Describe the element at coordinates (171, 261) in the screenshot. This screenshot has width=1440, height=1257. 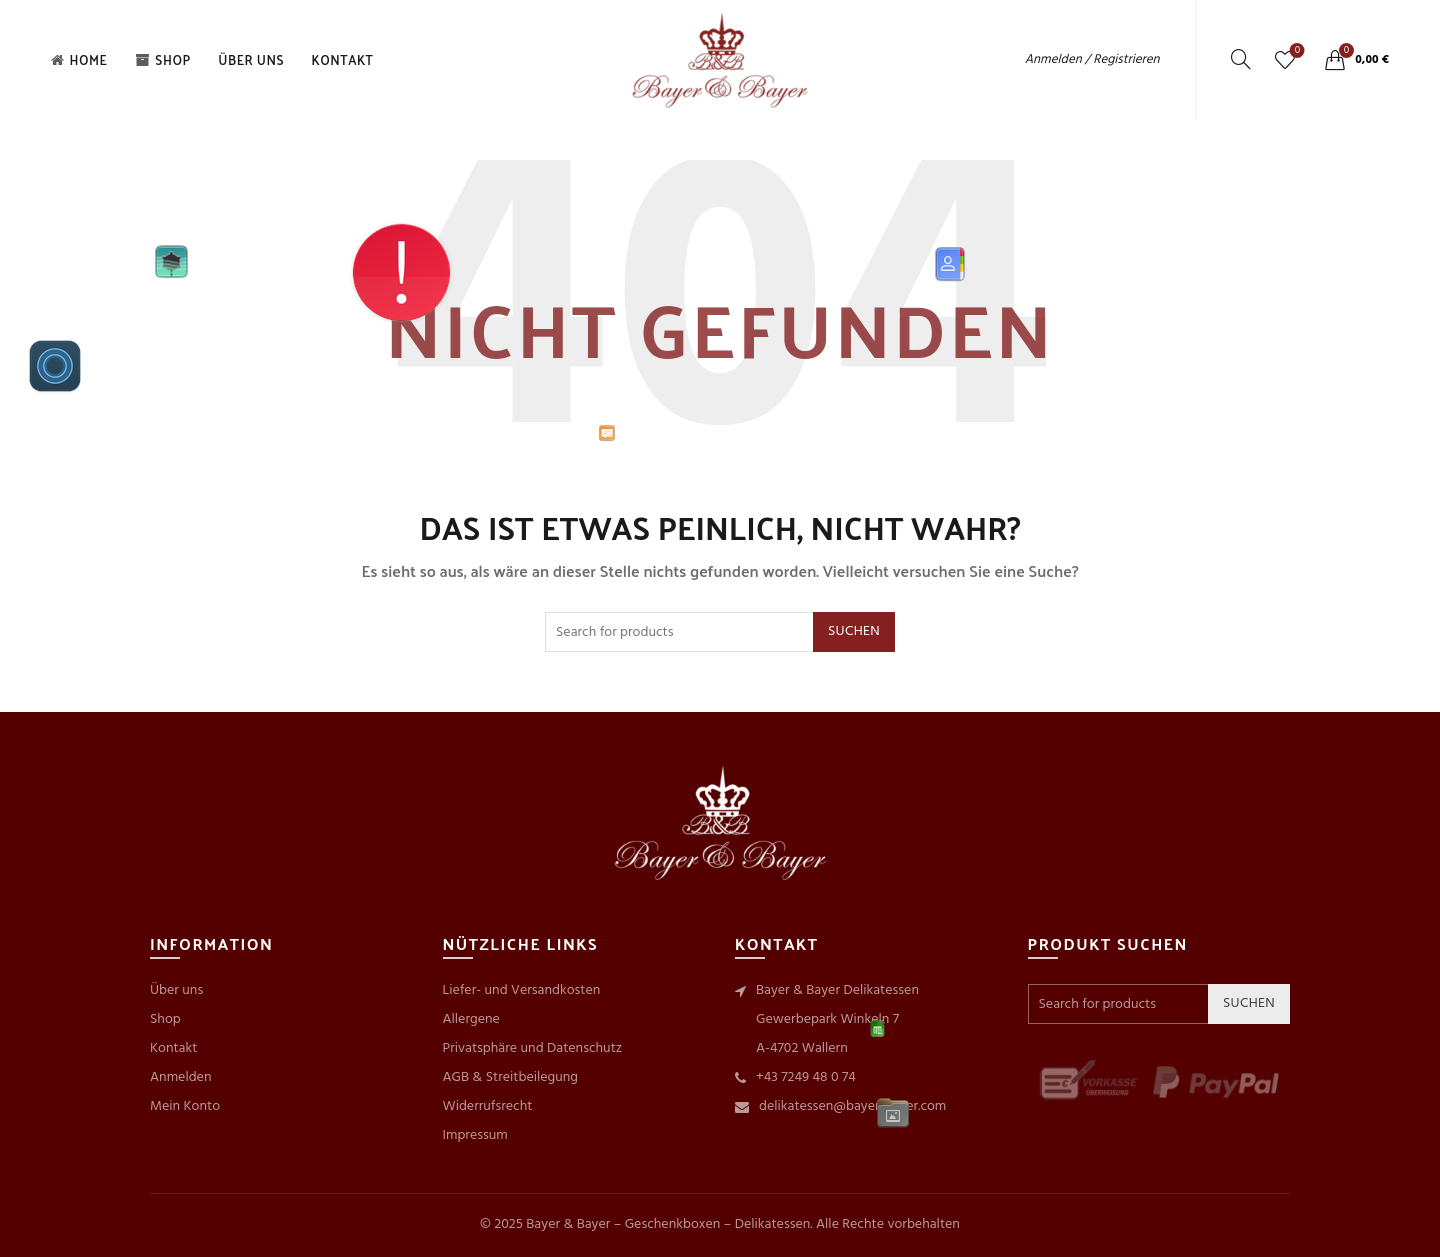
I see `launch gnome mines game` at that location.